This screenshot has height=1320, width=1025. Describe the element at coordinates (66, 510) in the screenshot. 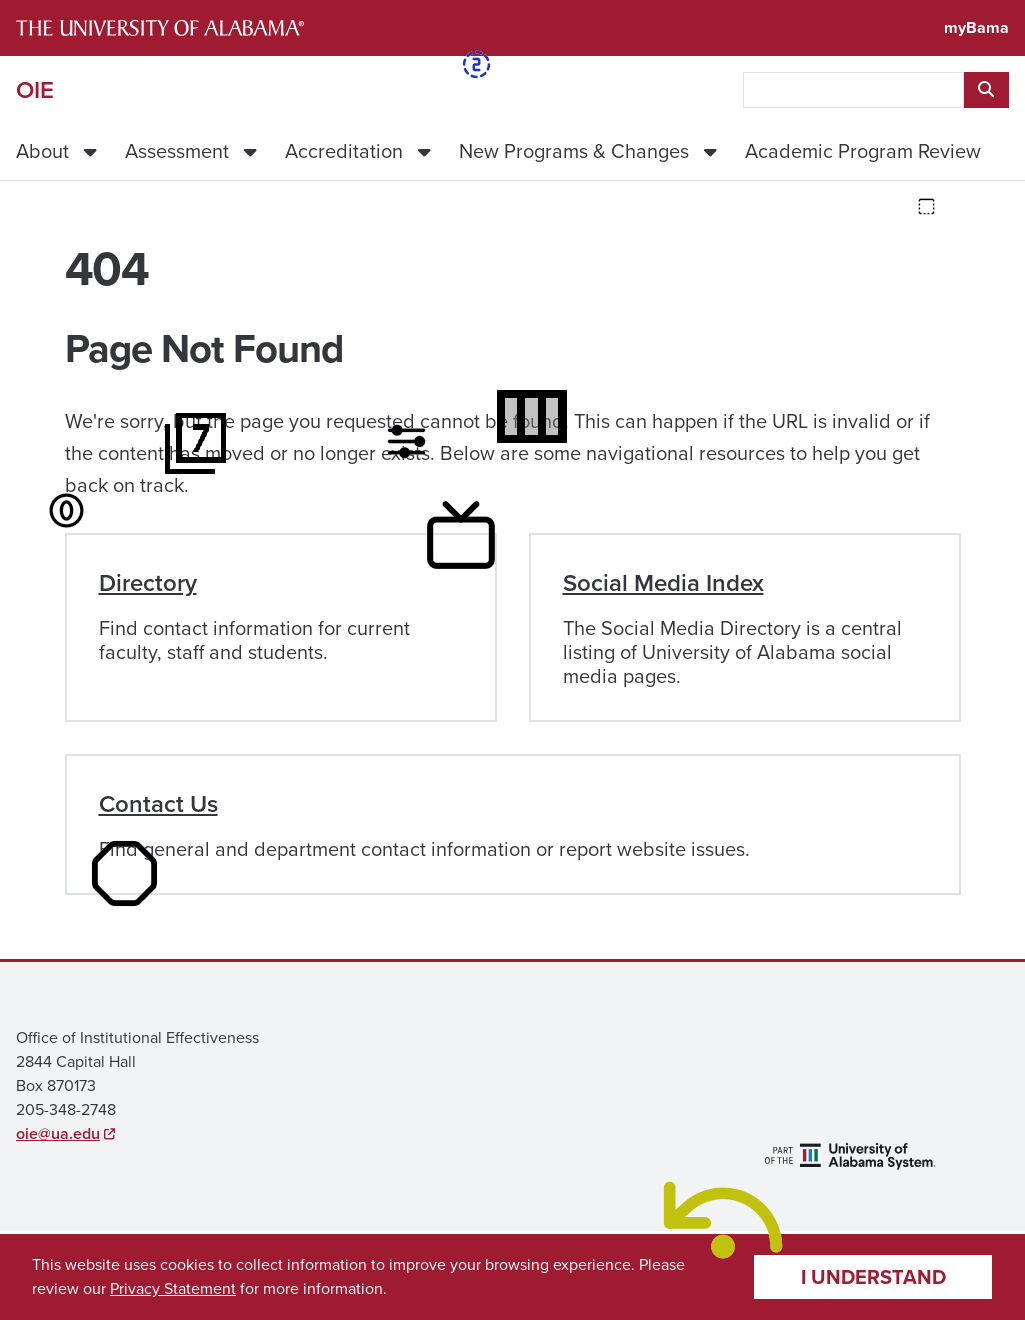

I see `open opera browser` at that location.